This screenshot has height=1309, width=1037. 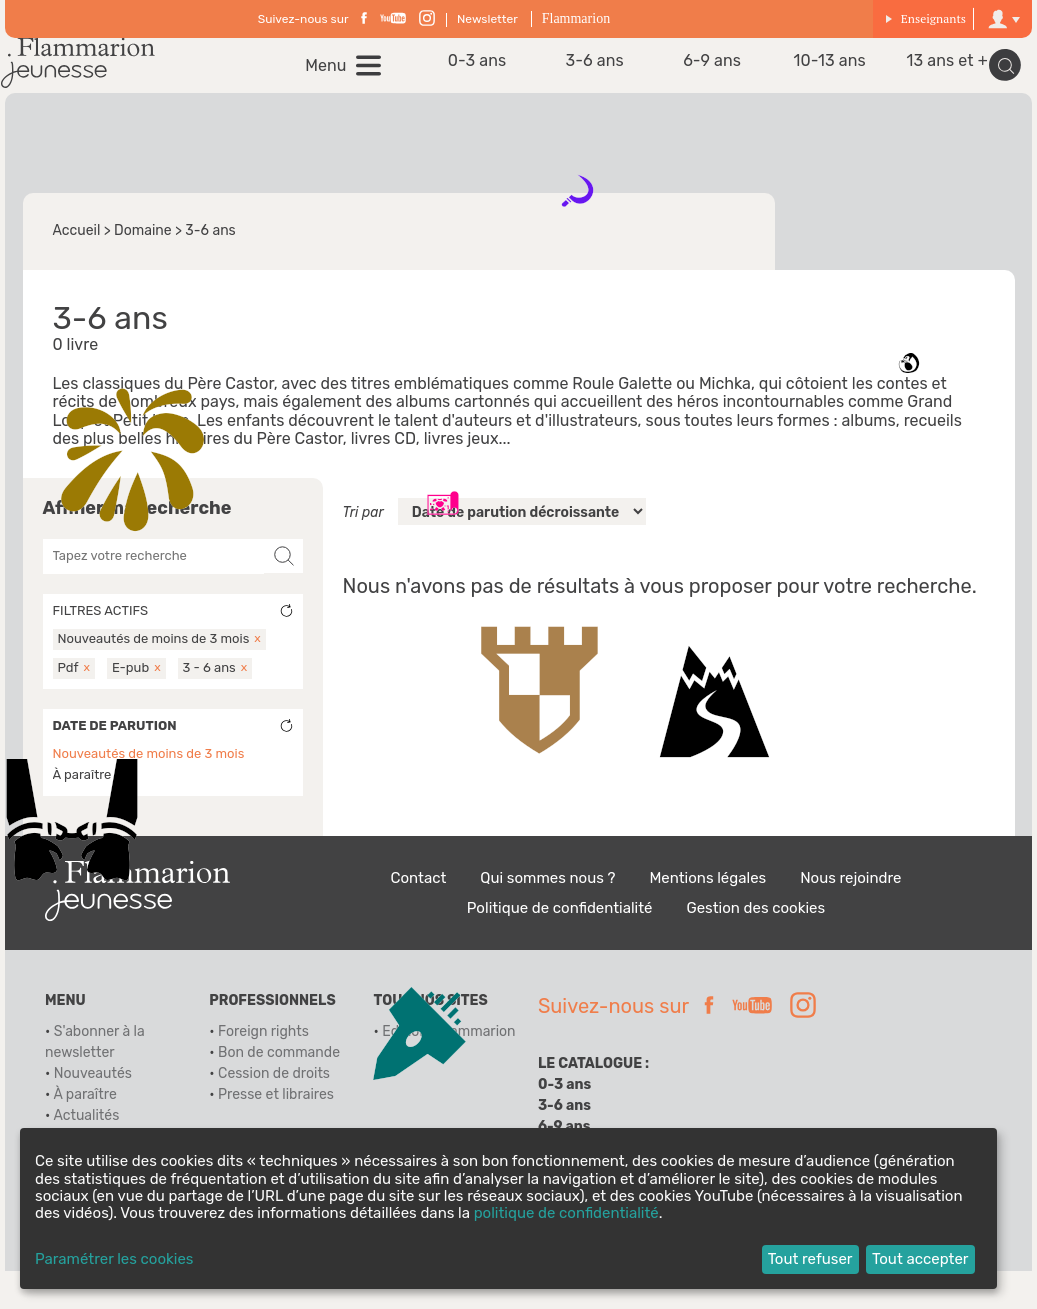 What do you see at coordinates (72, 825) in the screenshot?
I see `indicates a restricted or locked account status` at bounding box center [72, 825].